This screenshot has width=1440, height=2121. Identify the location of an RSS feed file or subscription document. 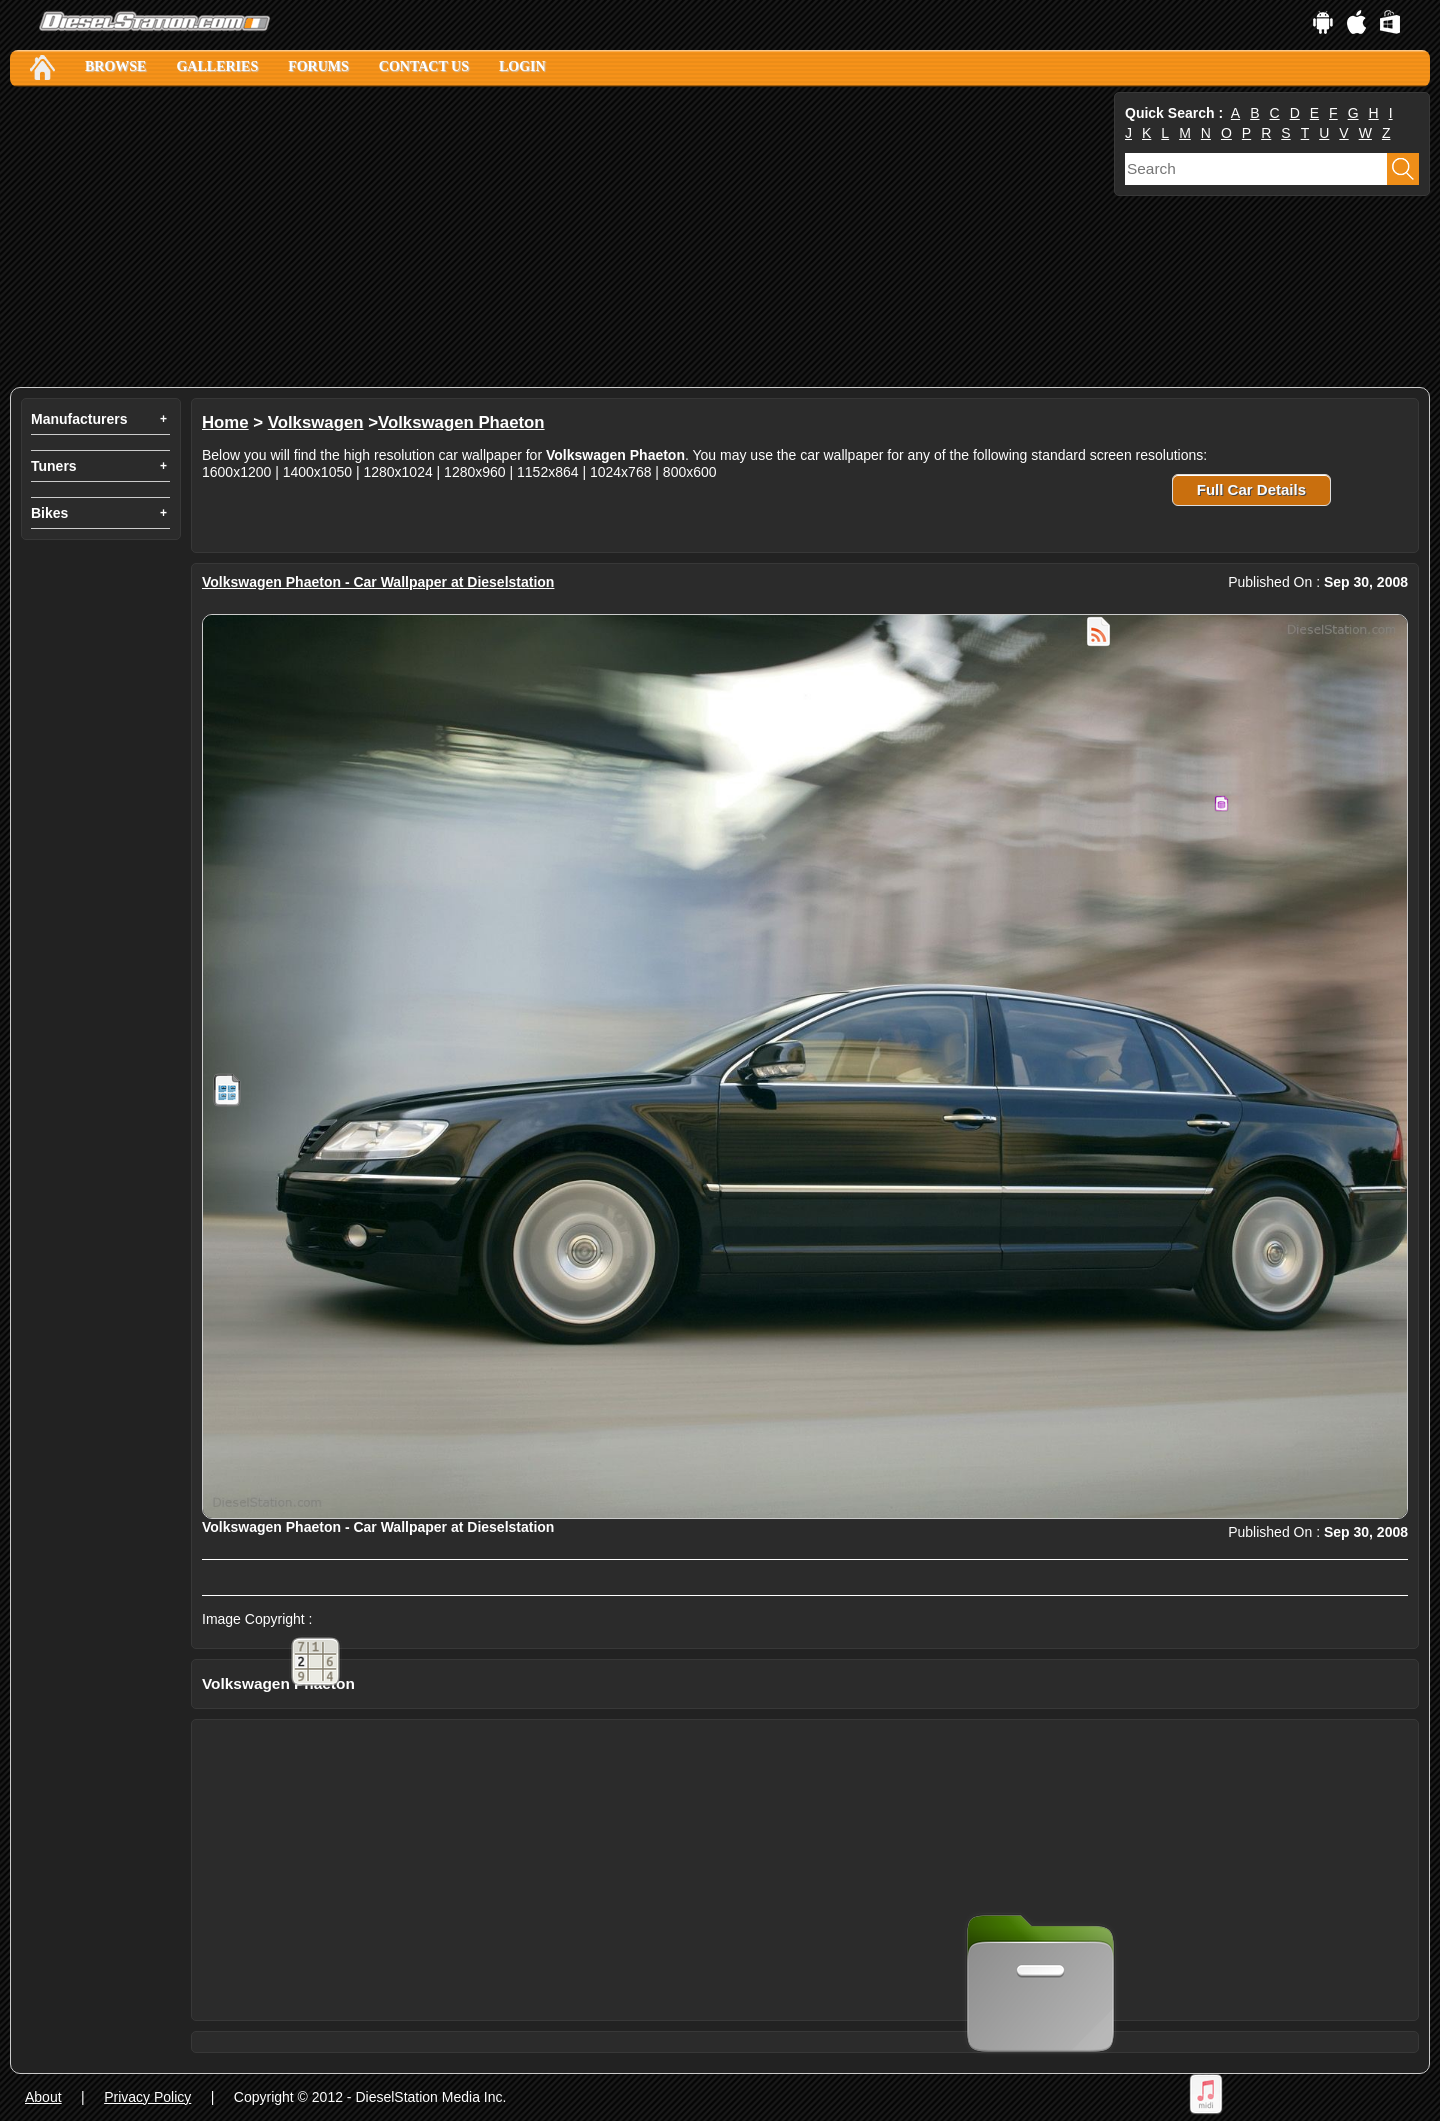
(1098, 631).